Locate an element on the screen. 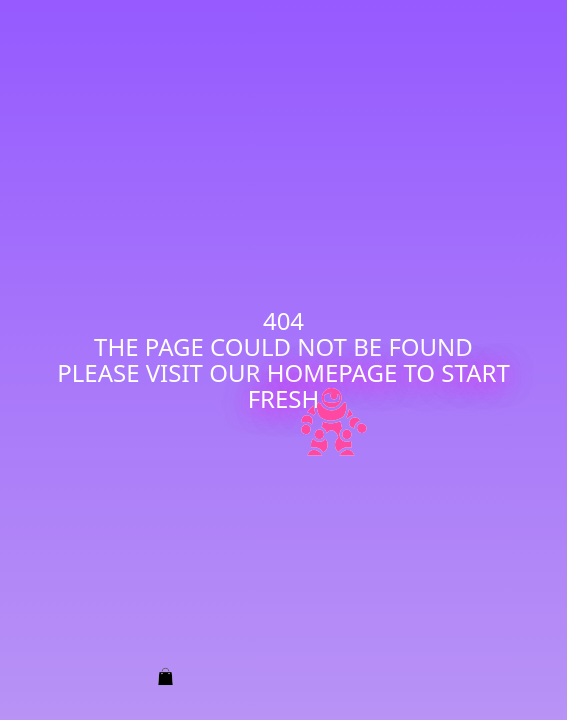 This screenshot has height=720, width=567. view your shopping cart is located at coordinates (165, 676).